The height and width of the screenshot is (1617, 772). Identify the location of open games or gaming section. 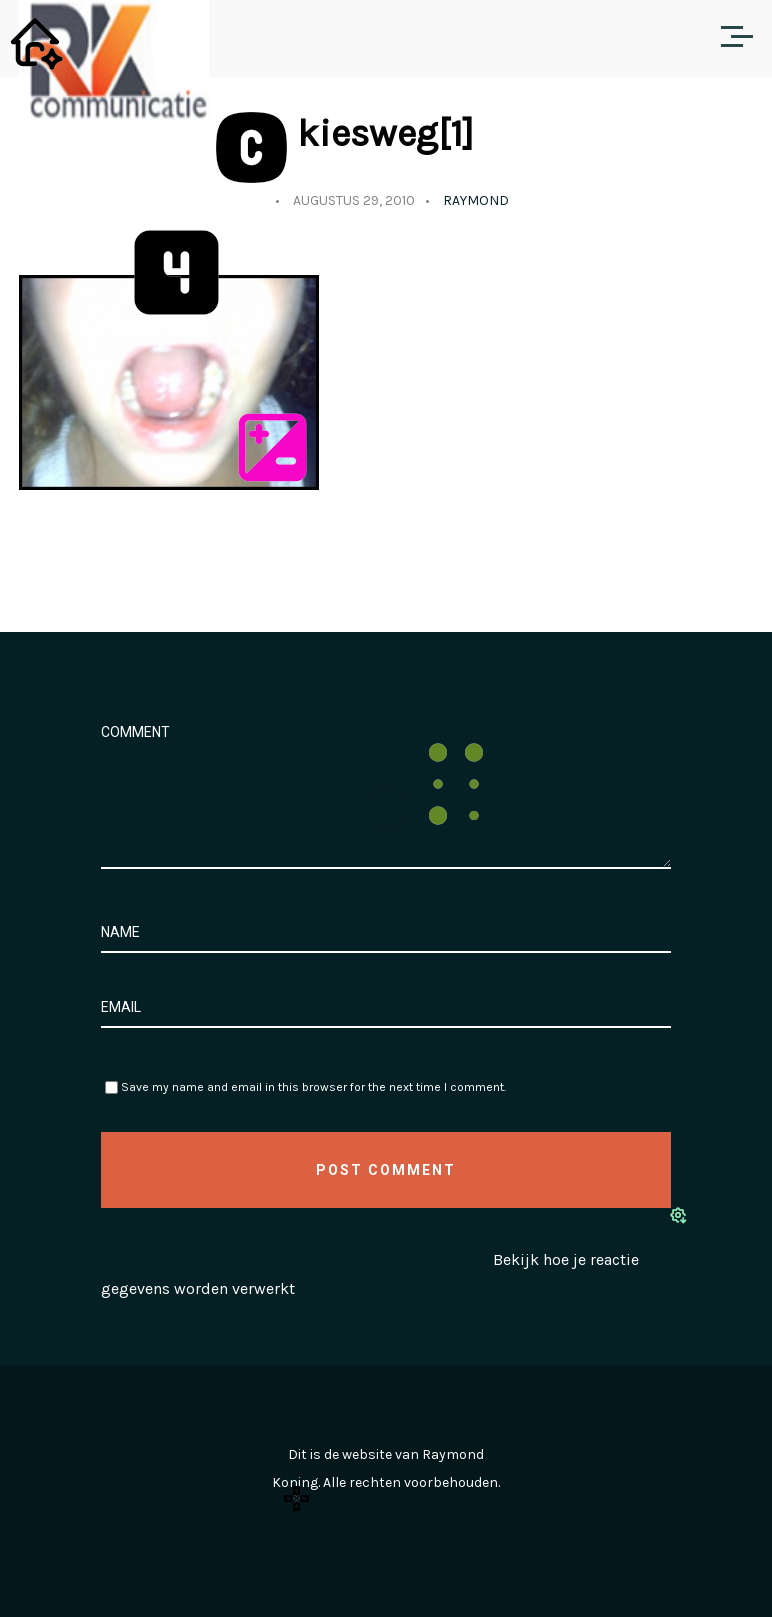
(296, 1498).